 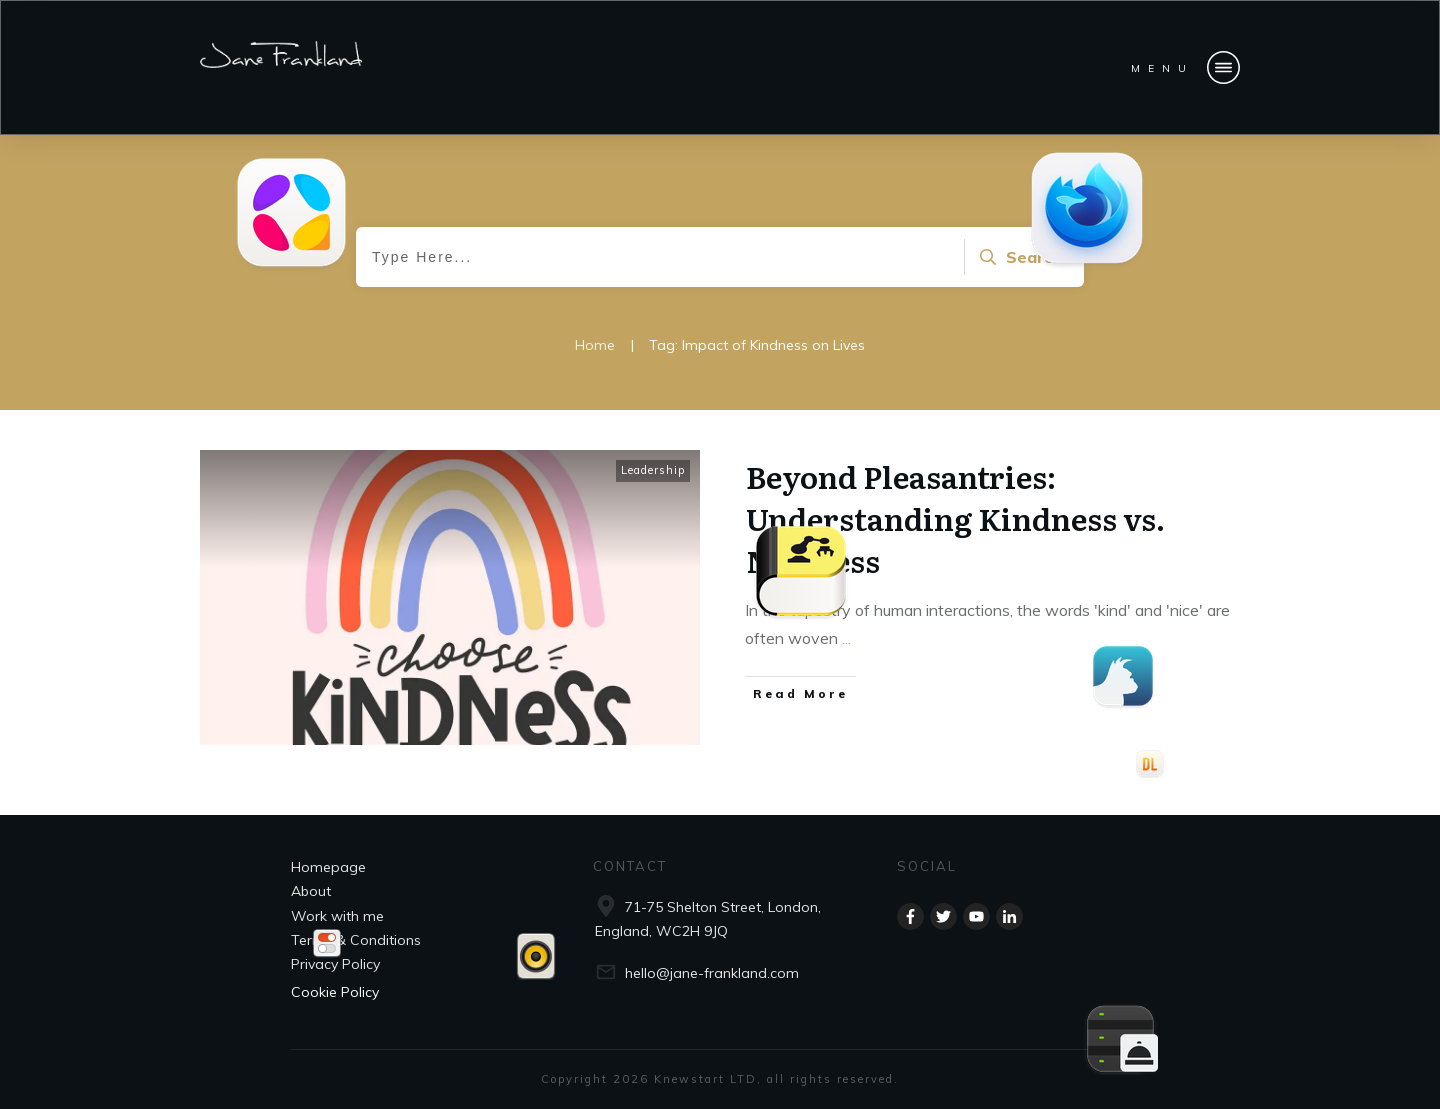 I want to click on open gnome tweaks settings, so click(x=327, y=943).